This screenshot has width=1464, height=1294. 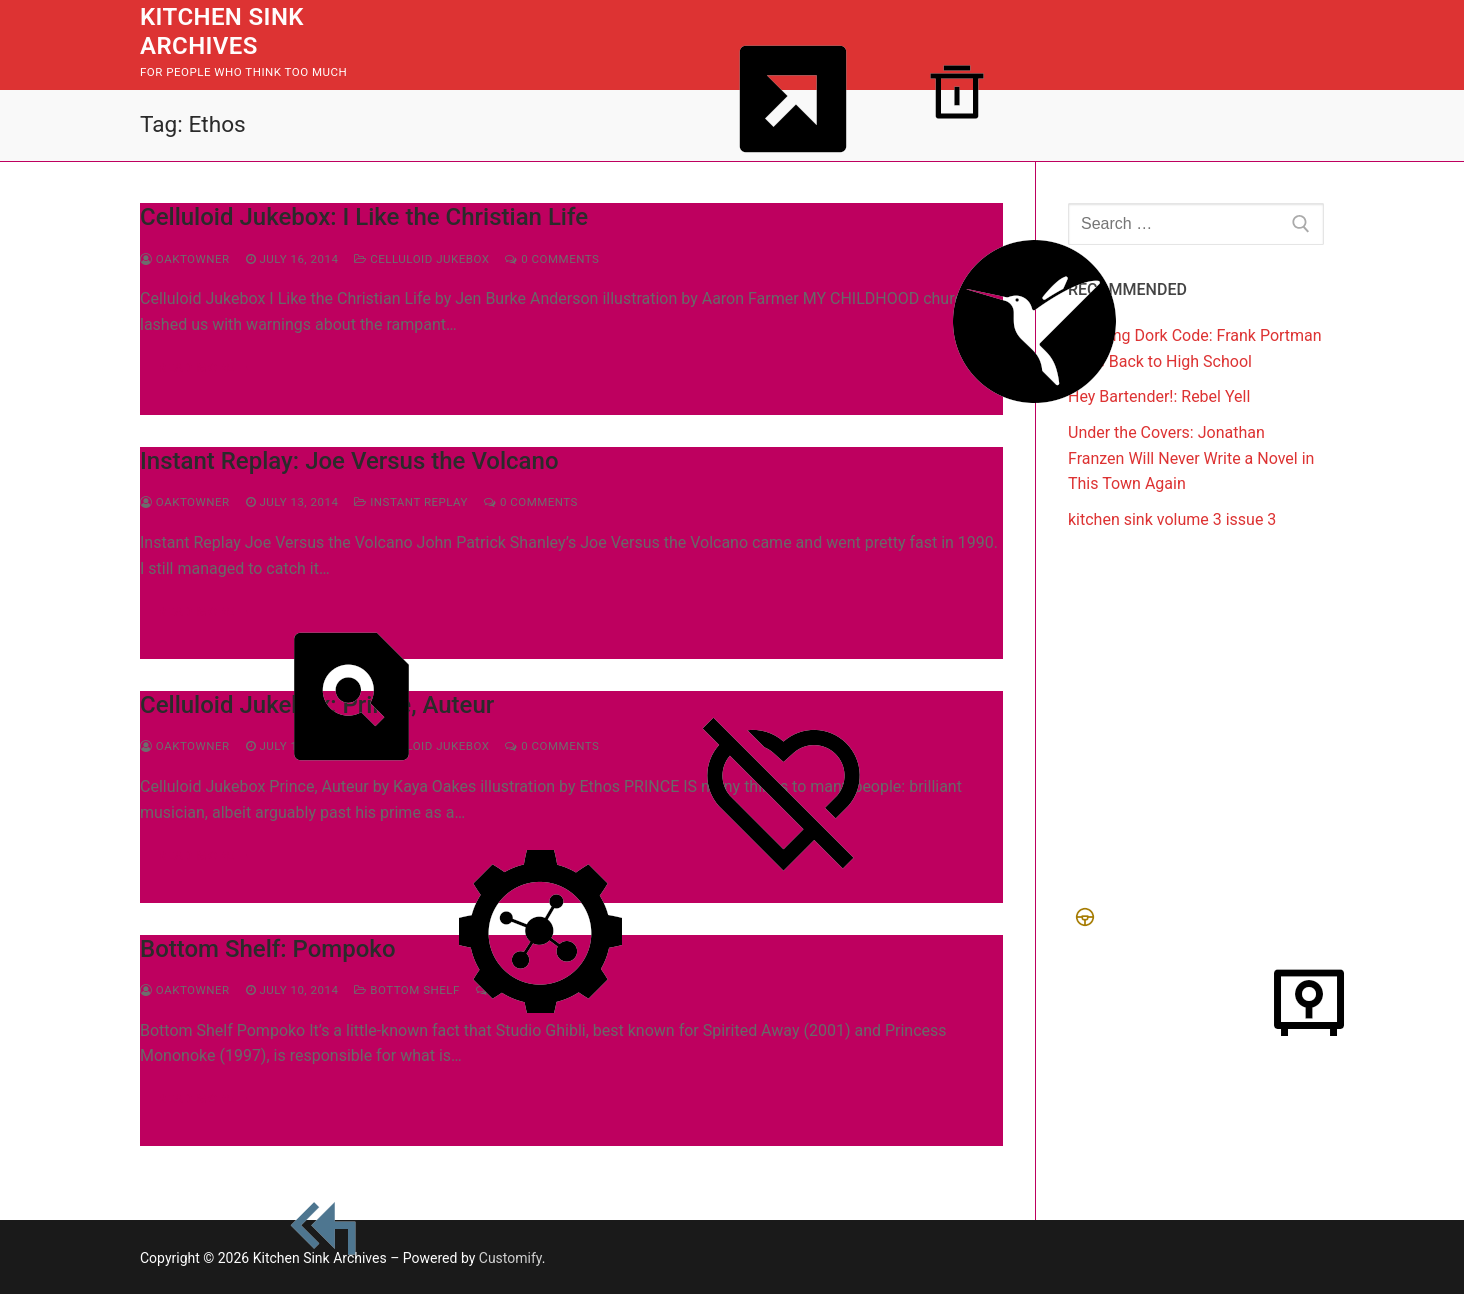 What do you see at coordinates (1034, 321) in the screenshot?
I see `InterBase database software logo` at bounding box center [1034, 321].